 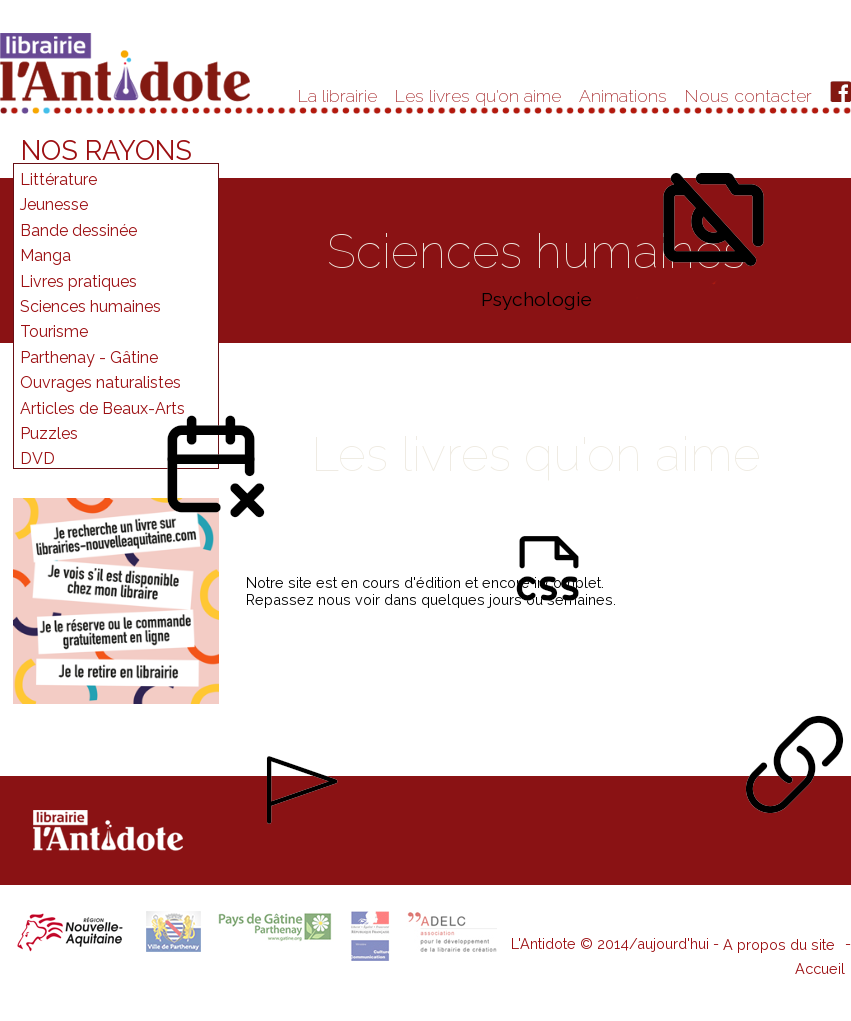 I want to click on copy or share a link, so click(x=794, y=764).